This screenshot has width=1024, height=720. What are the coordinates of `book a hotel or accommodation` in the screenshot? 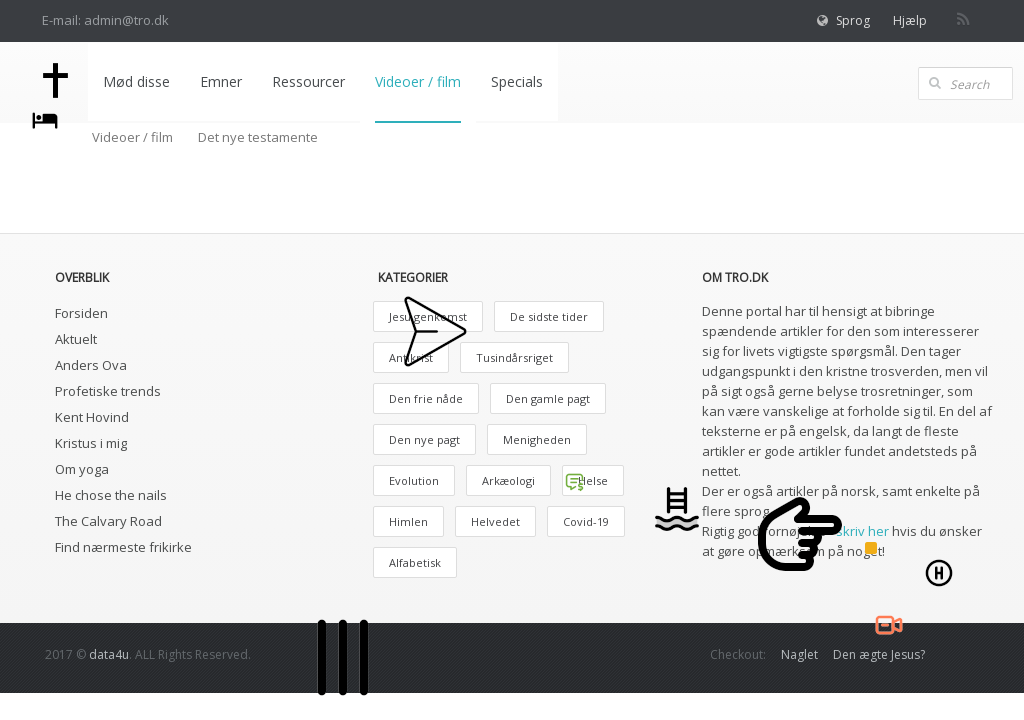 It's located at (45, 120).